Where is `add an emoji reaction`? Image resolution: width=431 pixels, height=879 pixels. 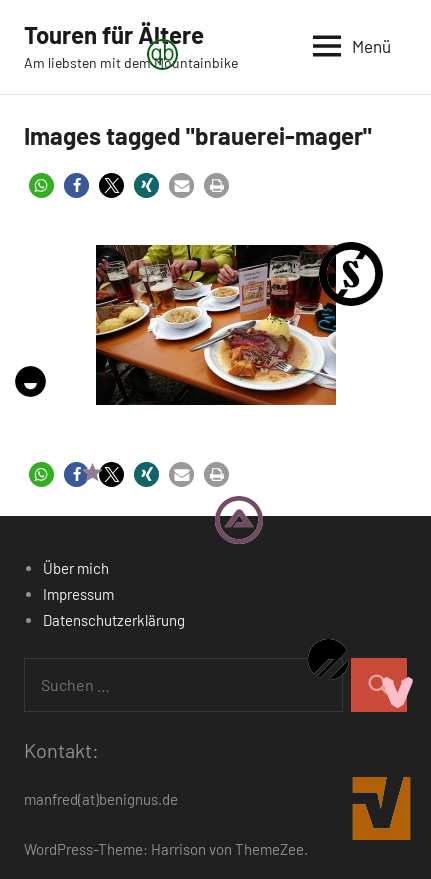 add an emoji reaction is located at coordinates (30, 381).